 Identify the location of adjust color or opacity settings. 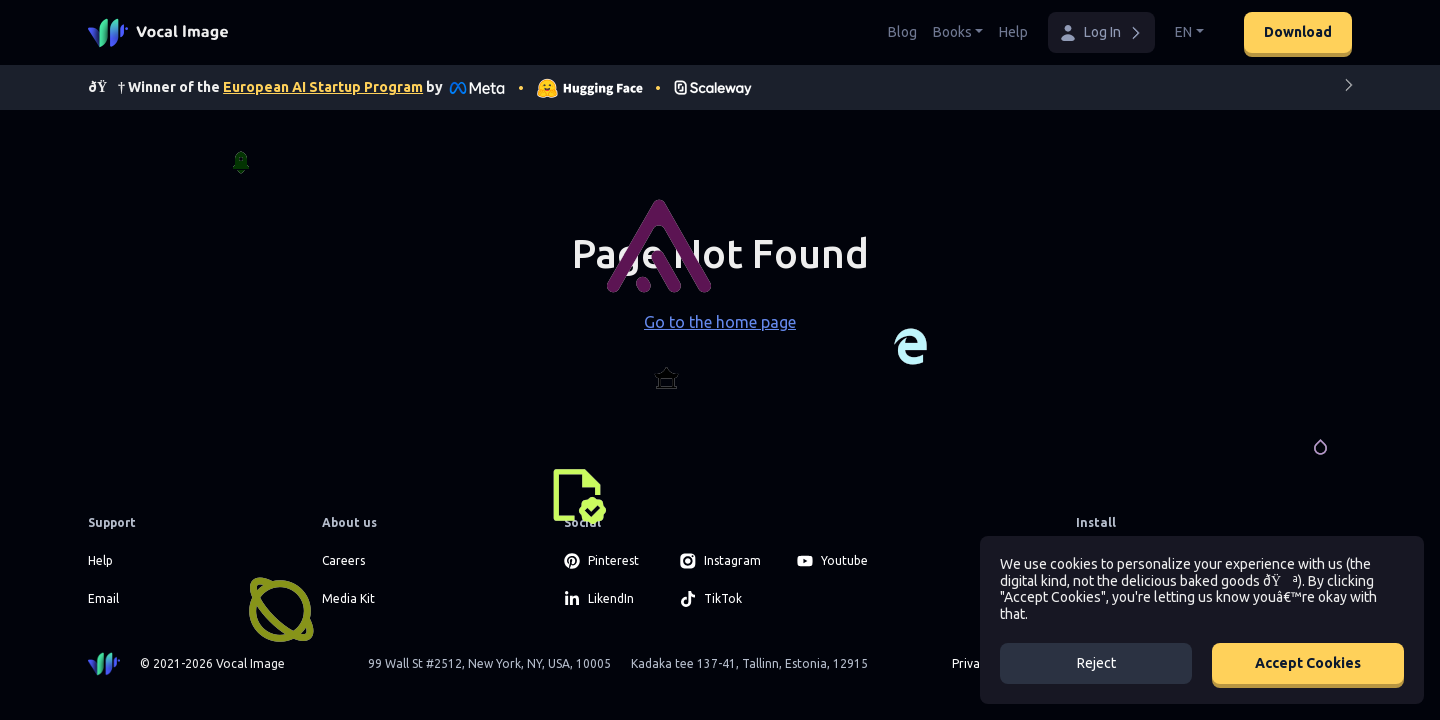
(1320, 447).